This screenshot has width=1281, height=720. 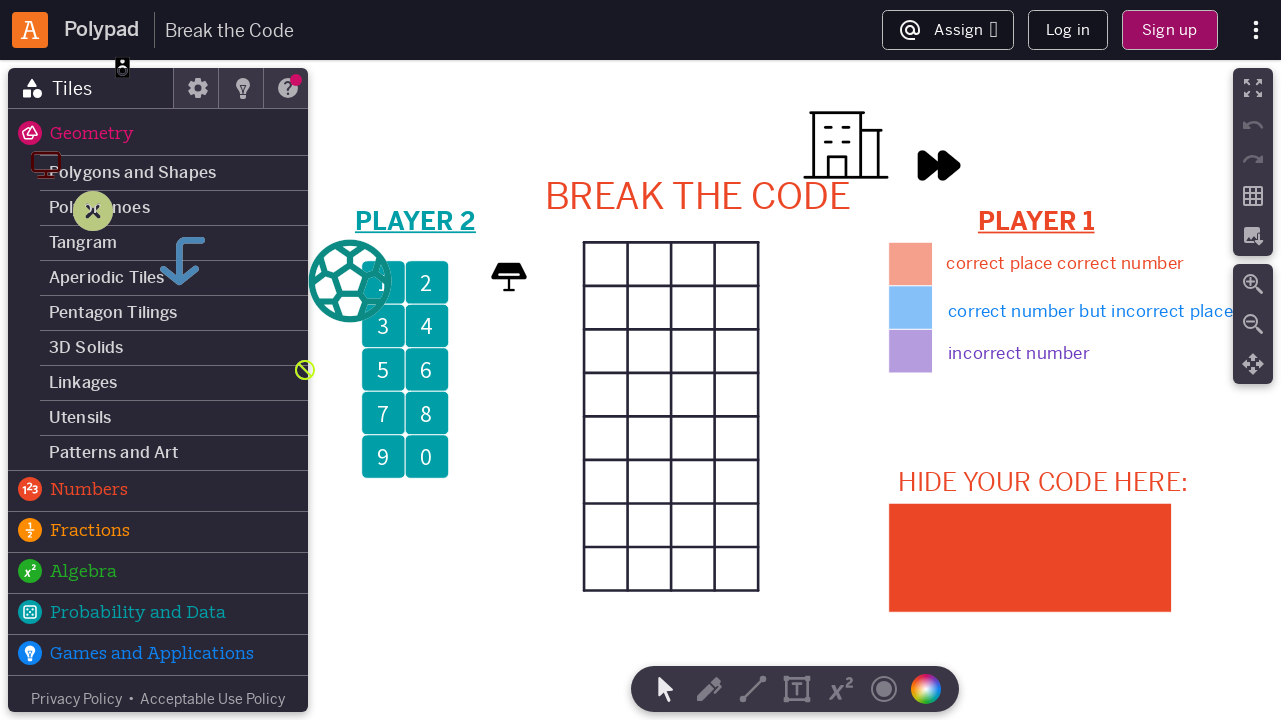 I want to click on skip to the next track, so click(x=936, y=165).